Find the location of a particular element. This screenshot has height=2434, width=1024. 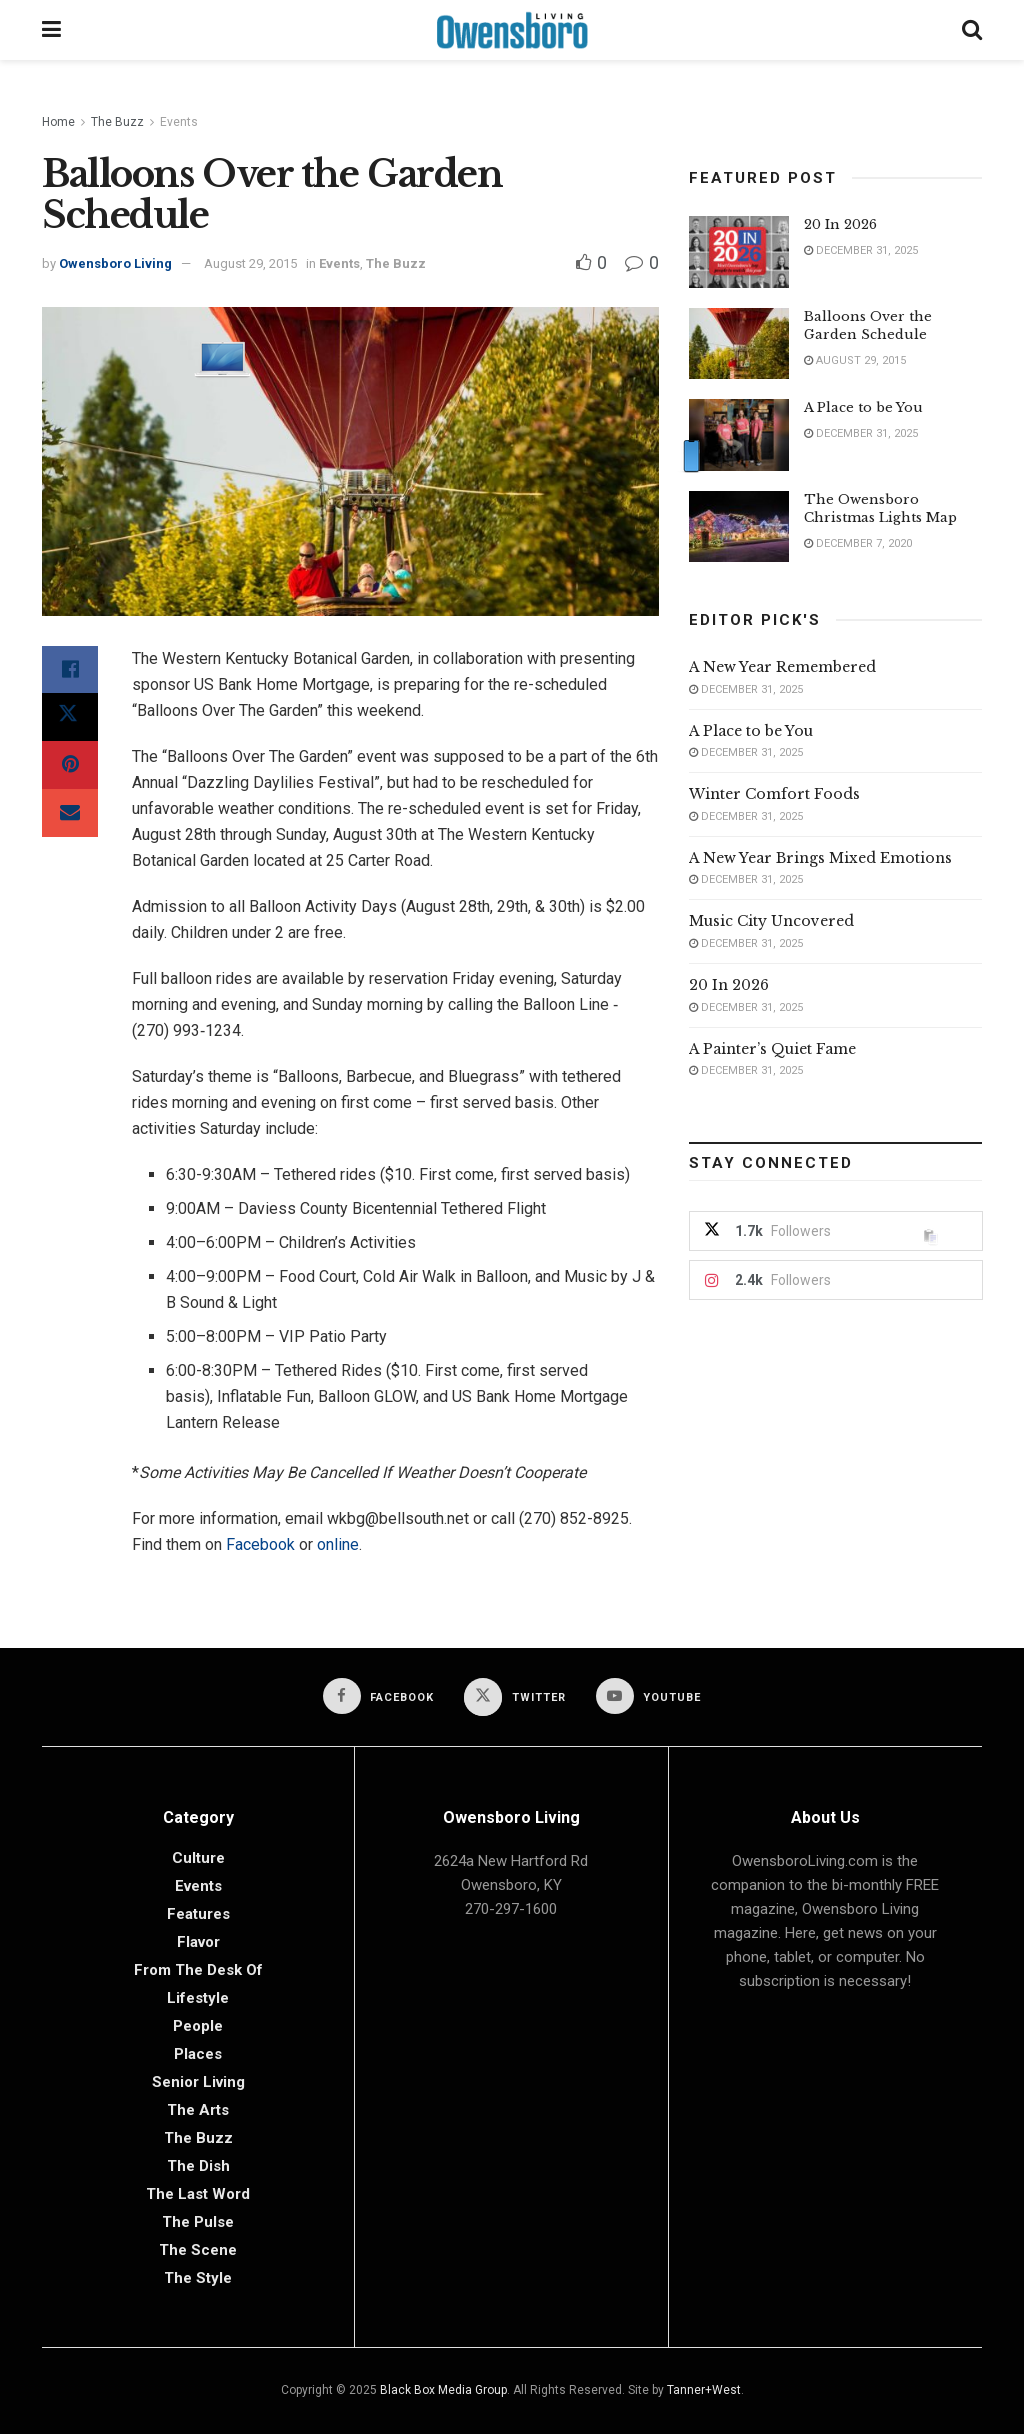

represents an apple ibook g4 laptop device is located at coordinates (222, 359).